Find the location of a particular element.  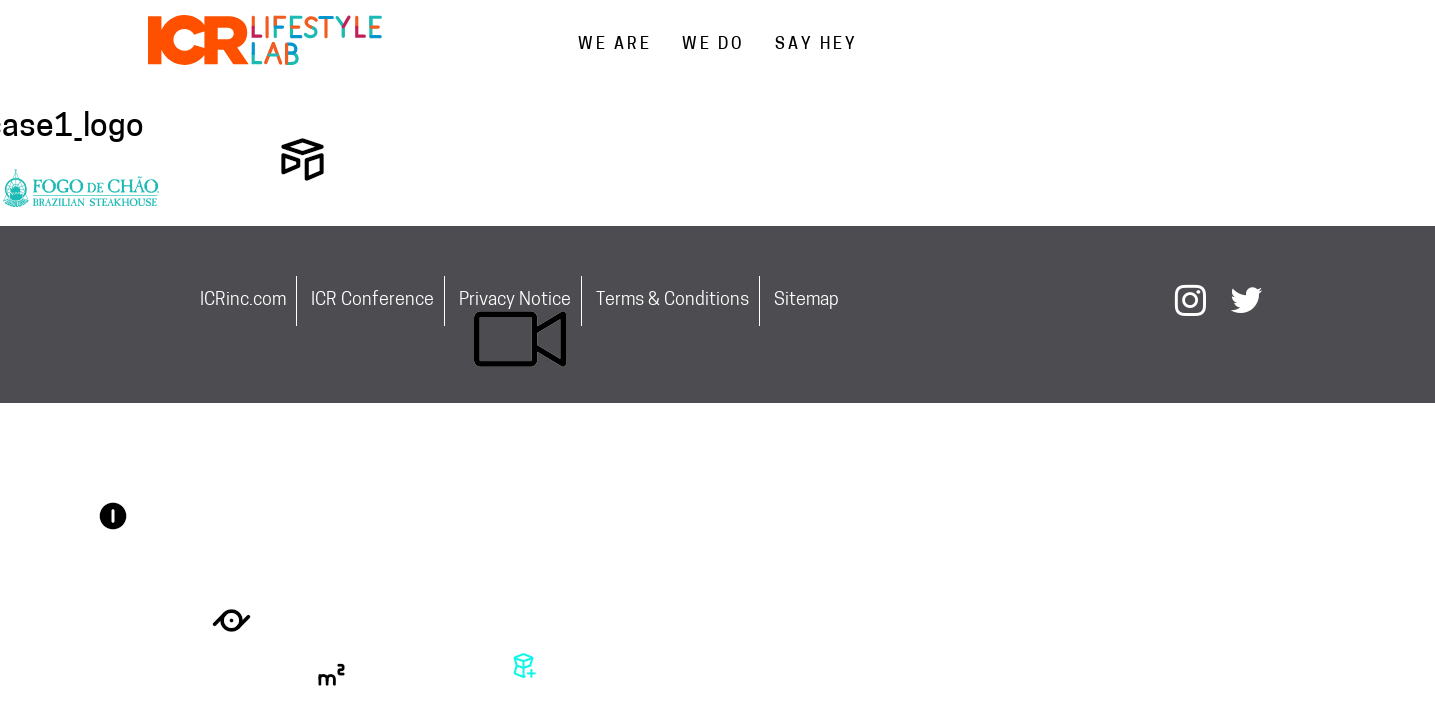

open airtable is located at coordinates (302, 159).